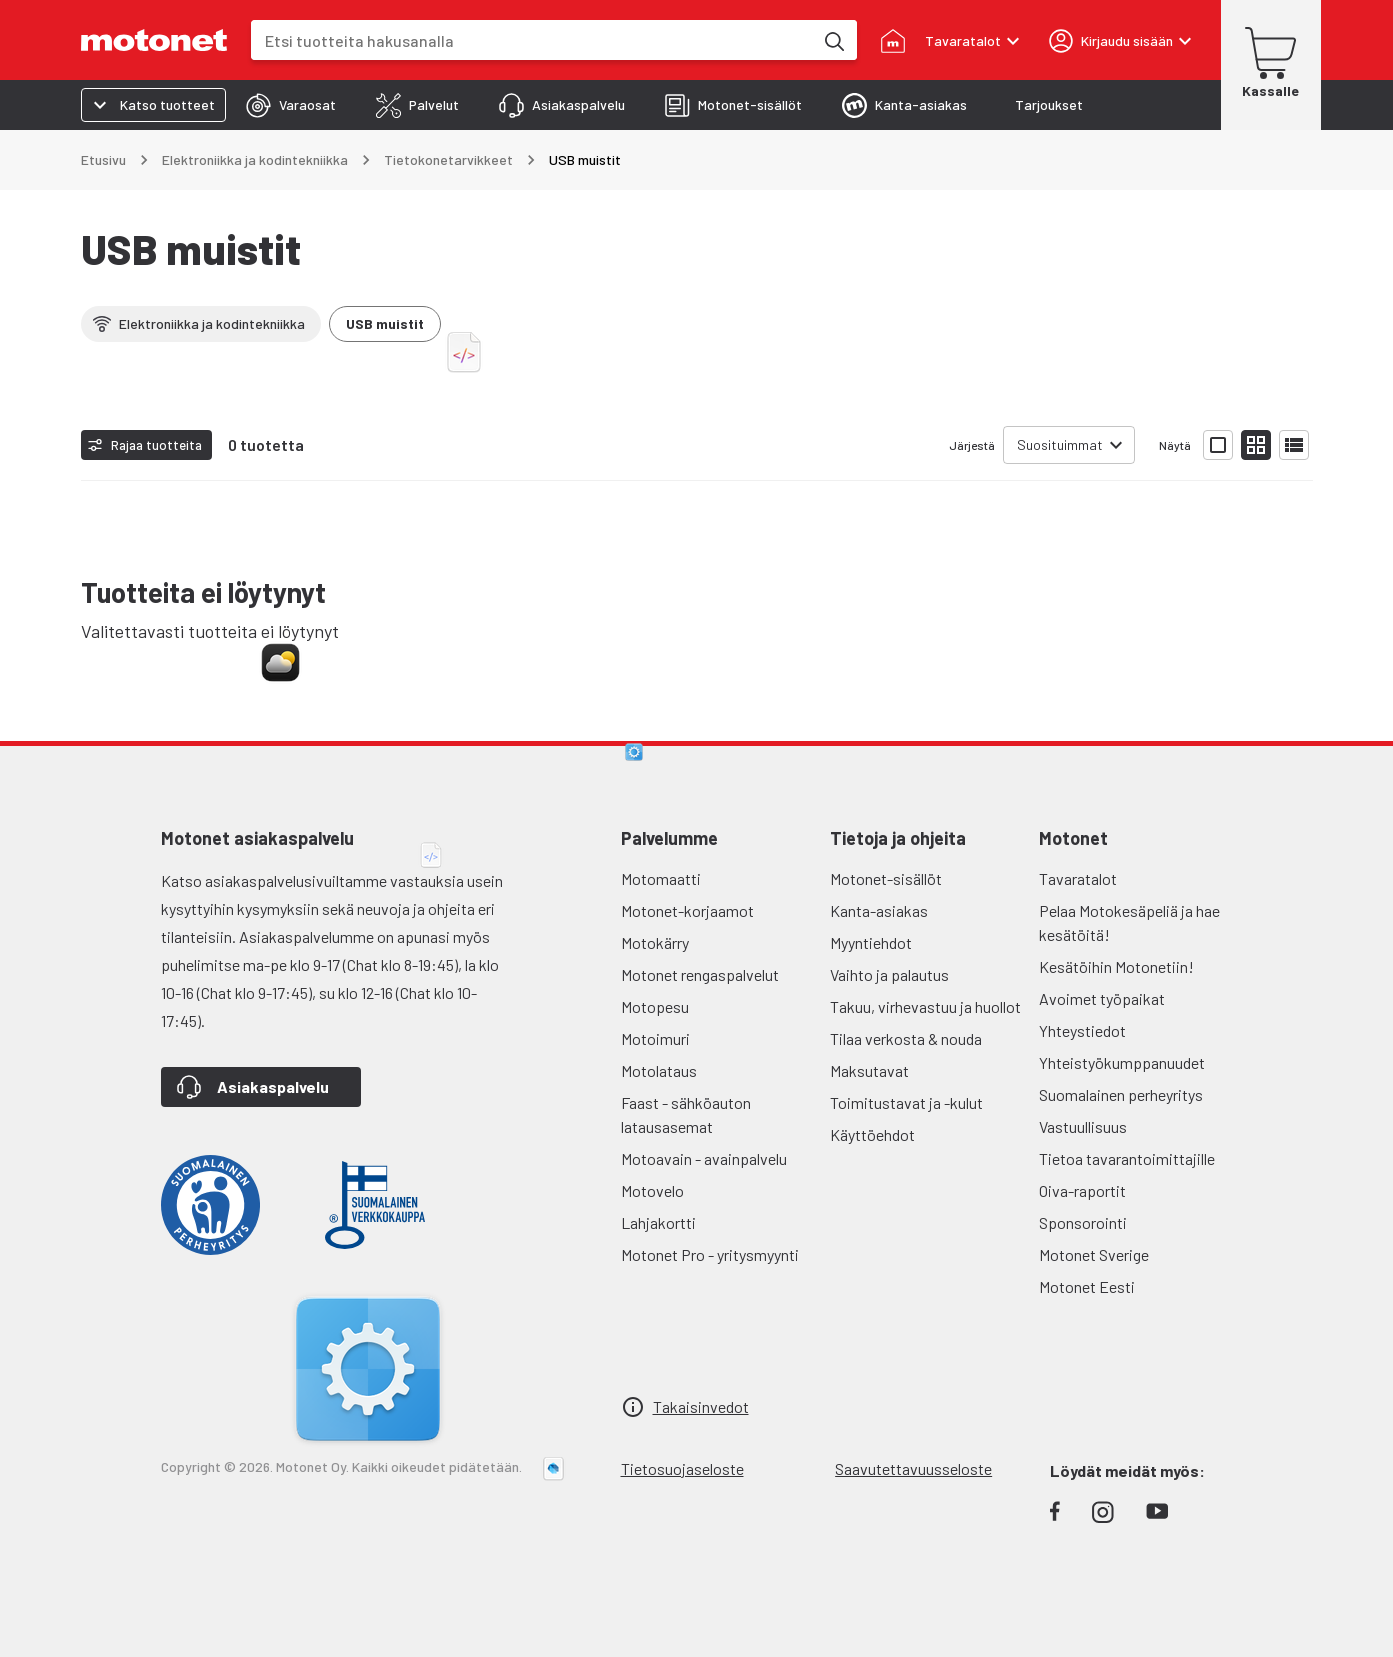 The height and width of the screenshot is (1657, 1393). What do you see at coordinates (368, 1369) in the screenshot?
I see `windows installer package file` at bounding box center [368, 1369].